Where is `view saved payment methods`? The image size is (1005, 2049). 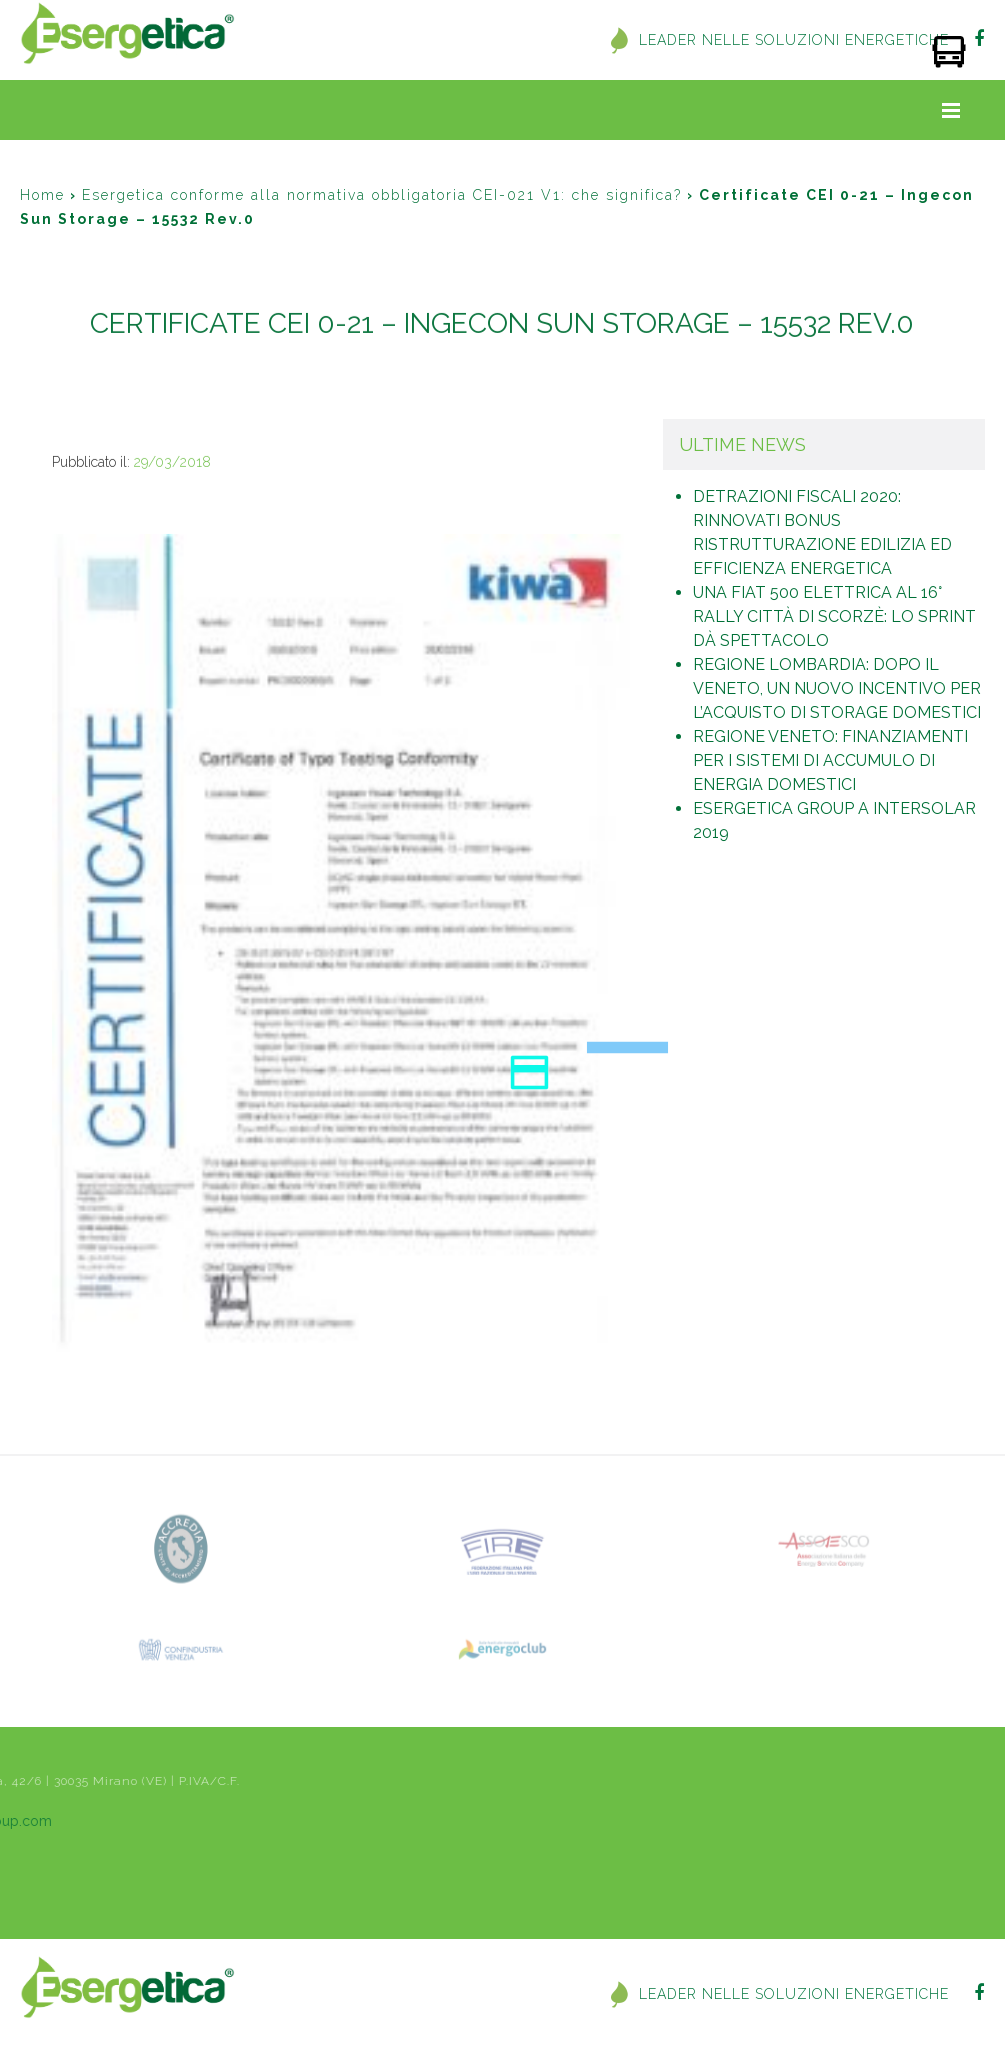 view saved payment methods is located at coordinates (529, 1072).